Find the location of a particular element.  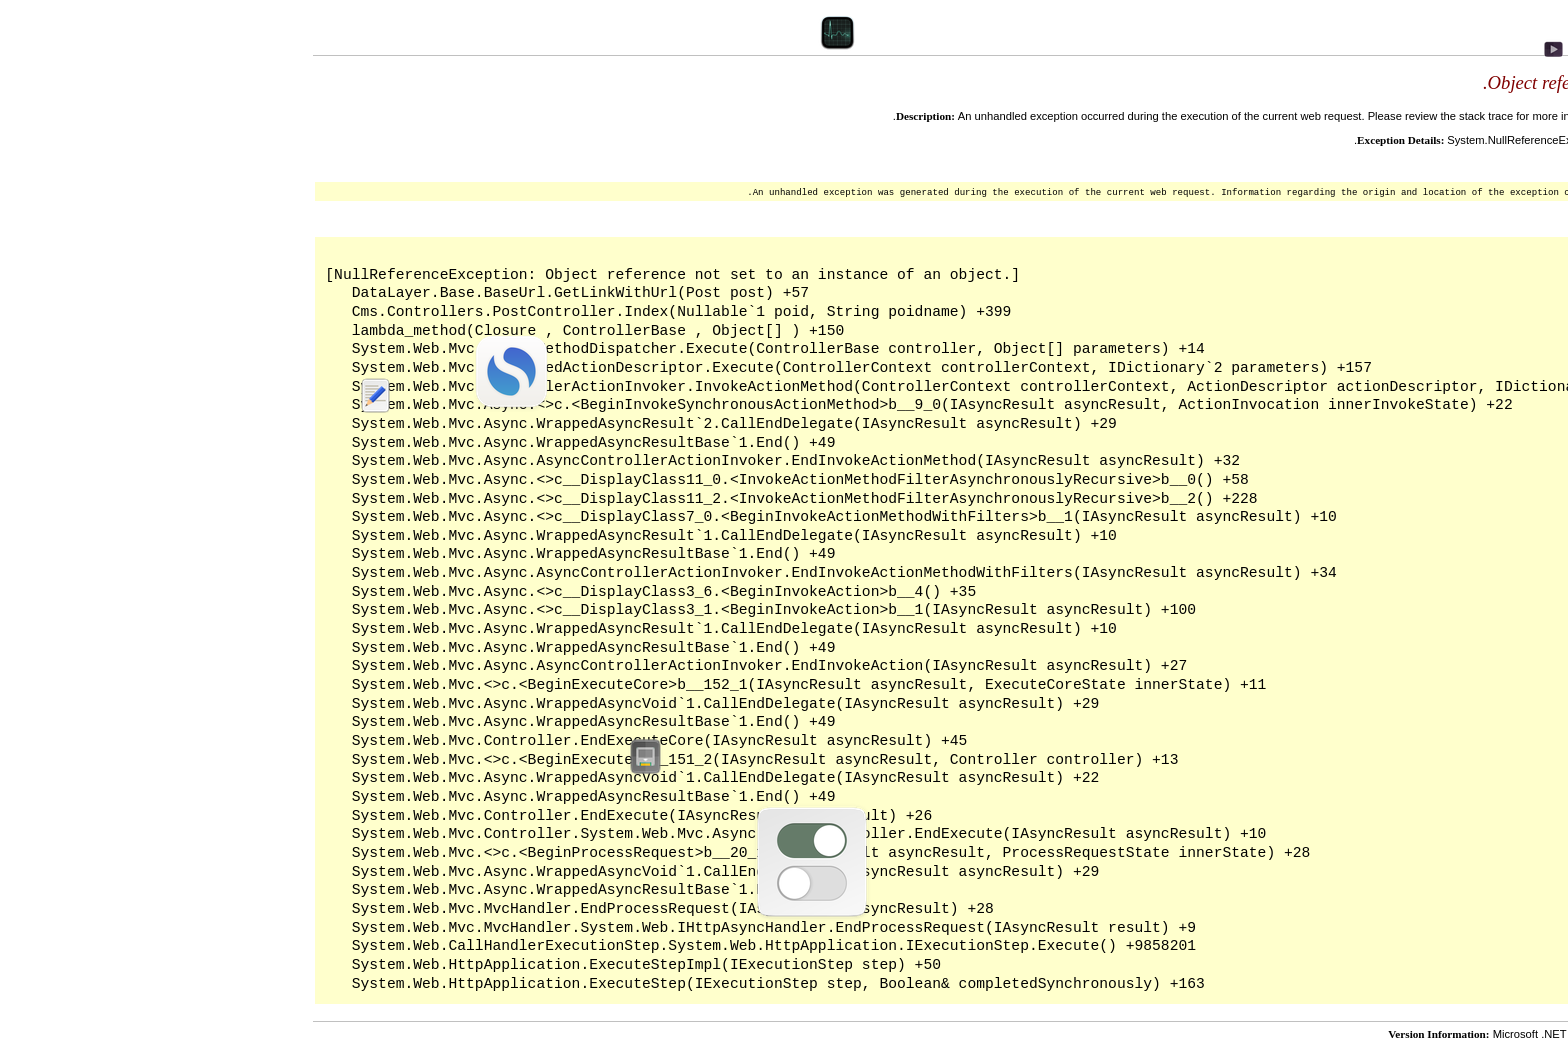

a video file type indicator is located at coordinates (1553, 48).